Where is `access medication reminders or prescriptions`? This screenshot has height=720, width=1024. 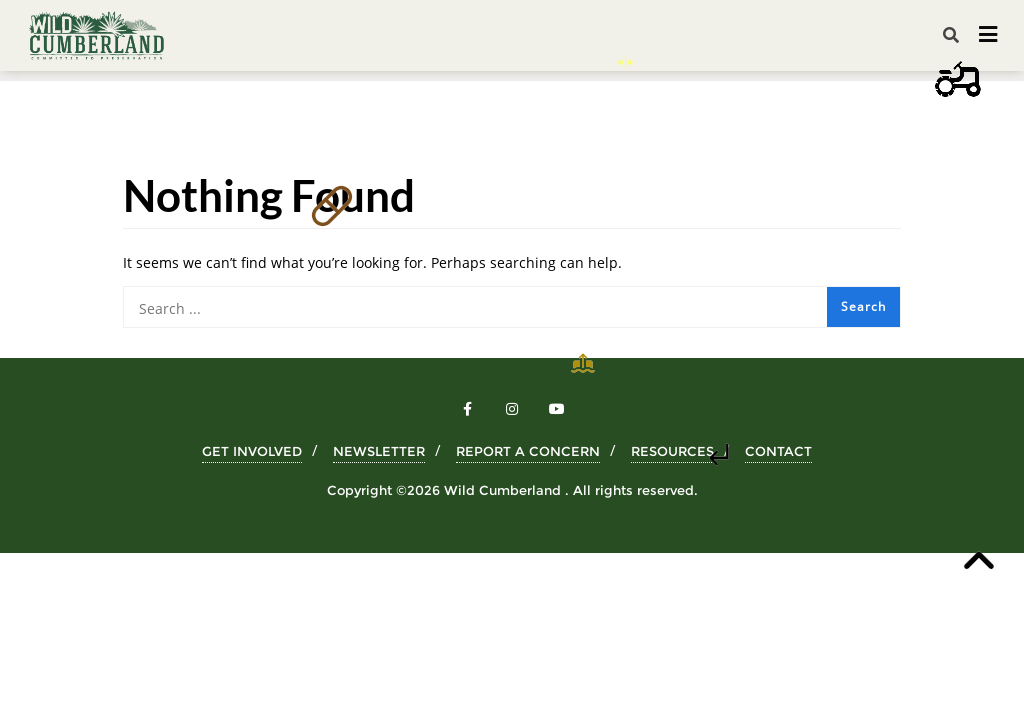
access medication reminders or prescriptions is located at coordinates (332, 206).